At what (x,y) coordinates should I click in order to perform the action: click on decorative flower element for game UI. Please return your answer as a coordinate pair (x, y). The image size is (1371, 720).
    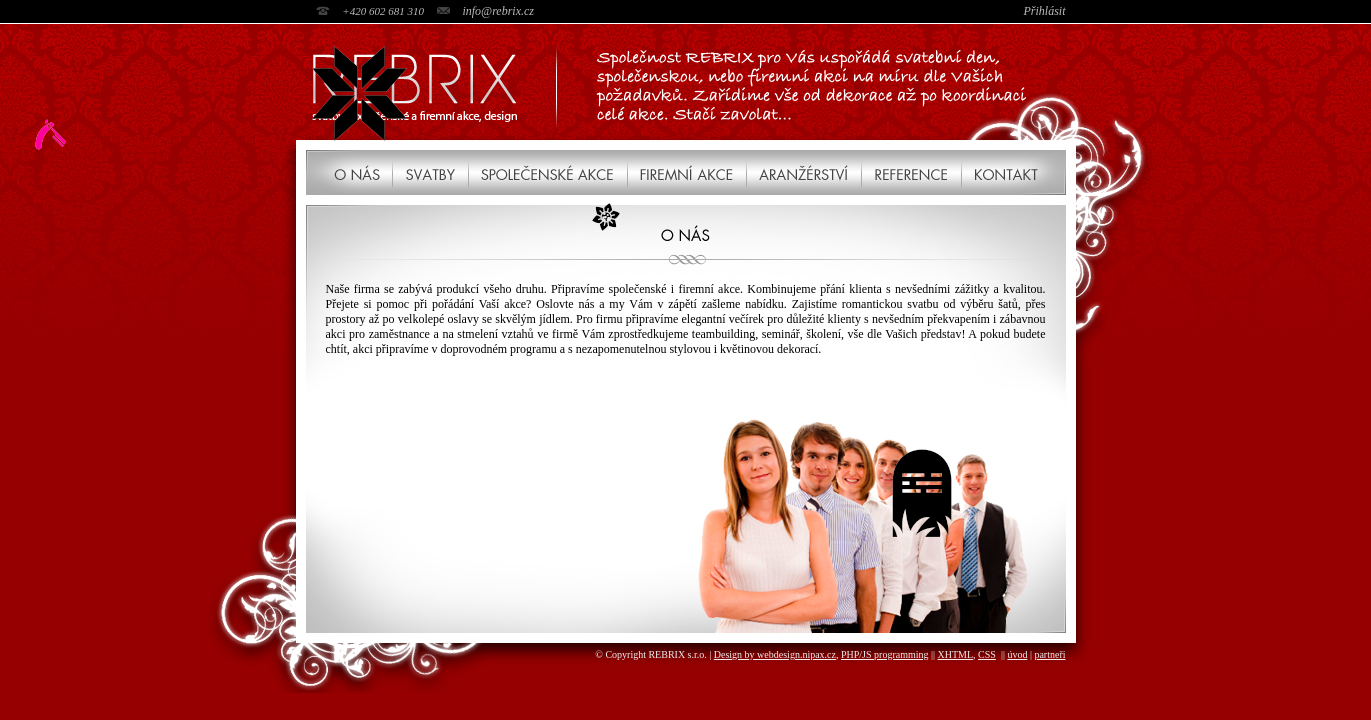
    Looking at the image, I should click on (606, 217).